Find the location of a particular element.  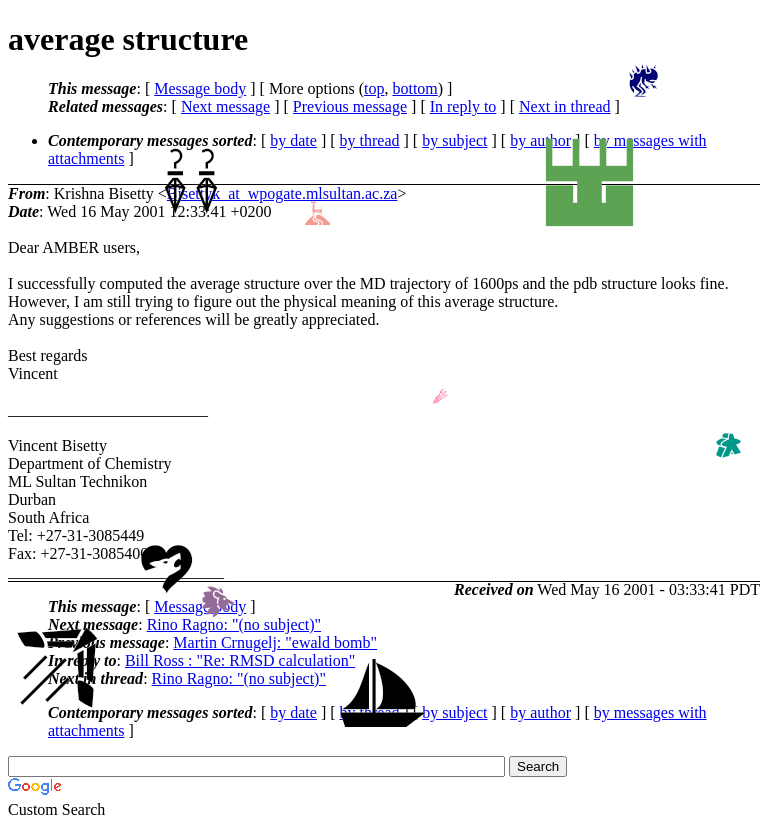

access board game or tabletop gaming features is located at coordinates (728, 445).